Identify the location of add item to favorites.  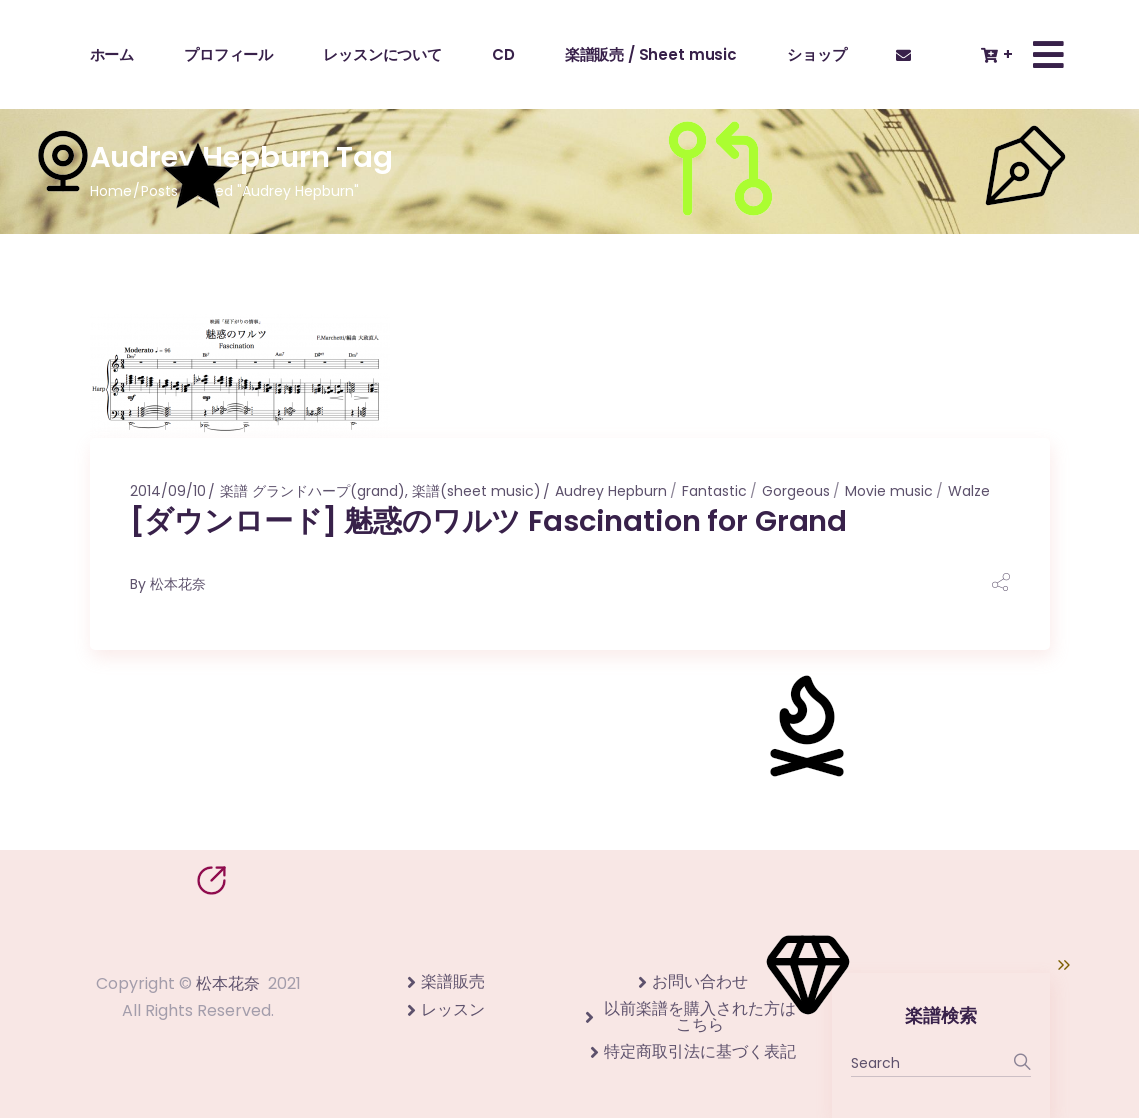
(198, 177).